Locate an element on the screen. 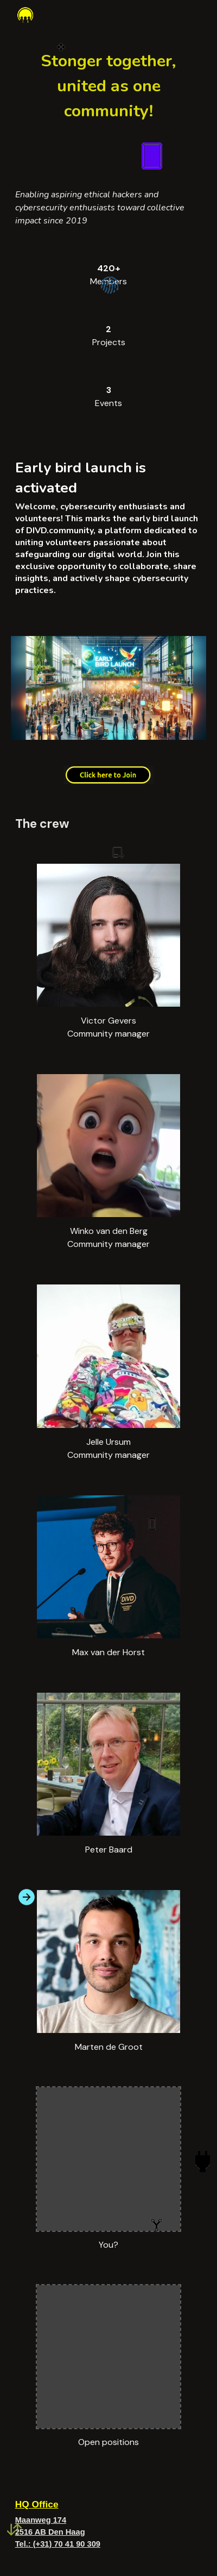 The width and height of the screenshot is (217, 2576). indicates device is charging or connected to power is located at coordinates (202, 2161).